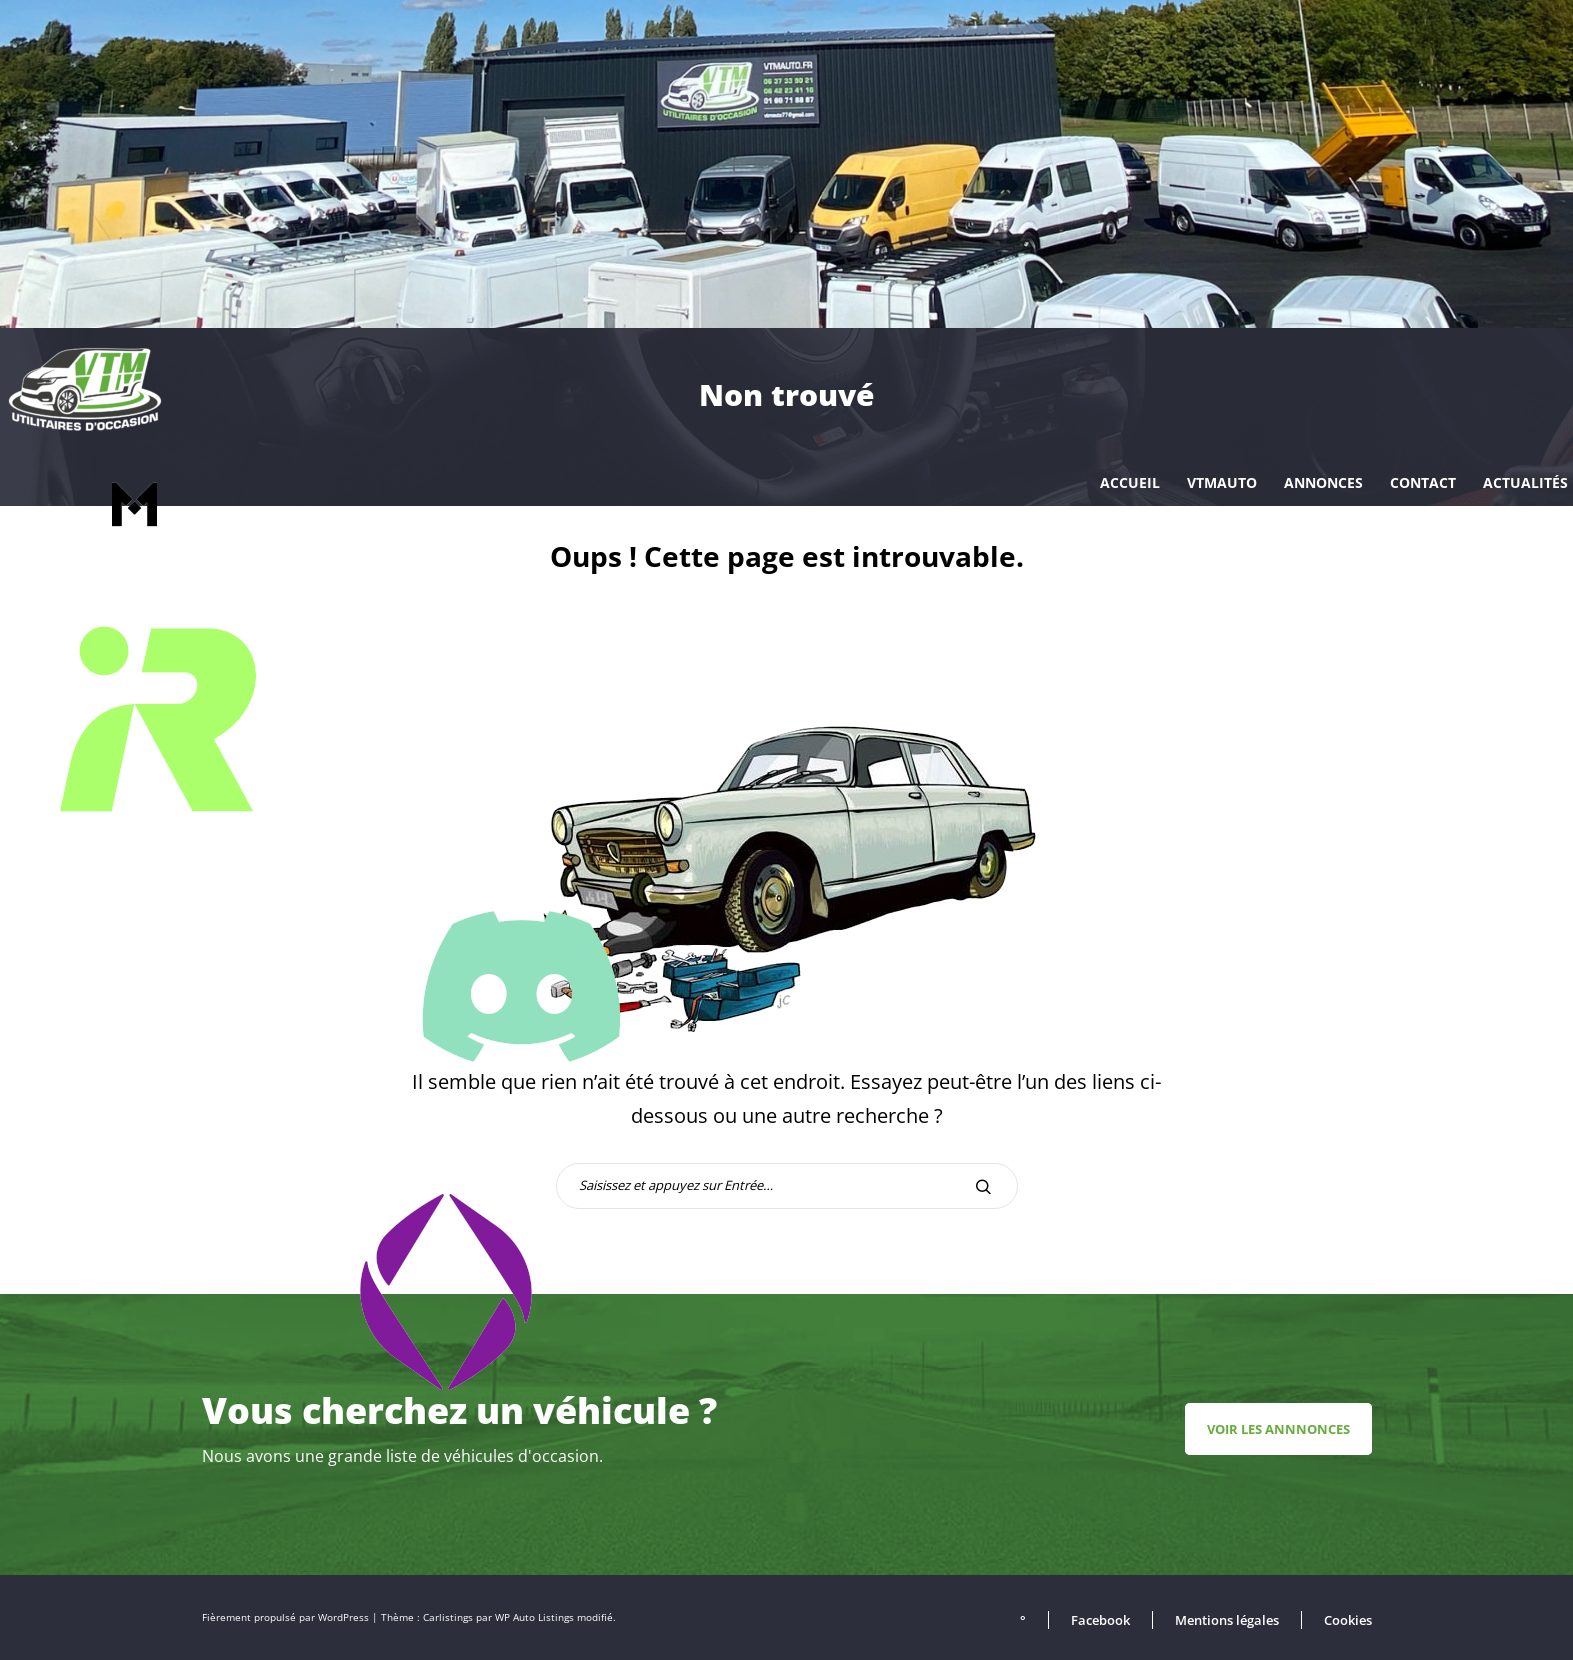 The height and width of the screenshot is (1660, 1573). I want to click on open the AnkerMake 3D printer app, so click(134, 504).